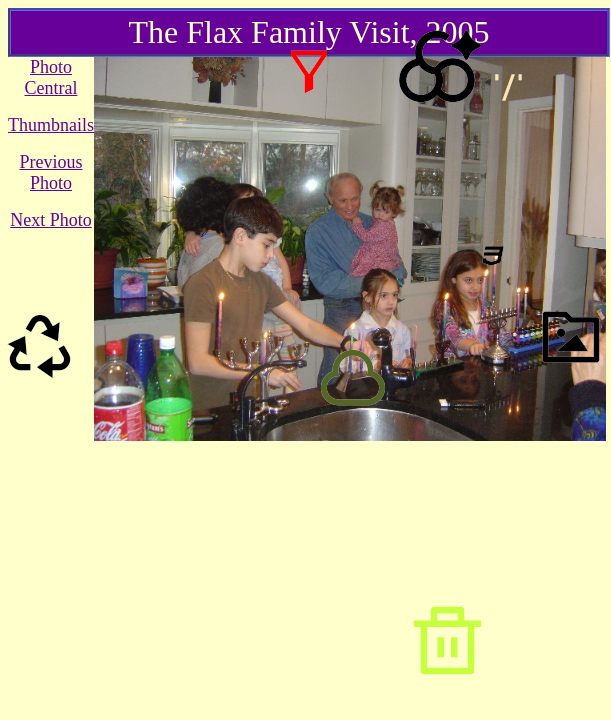 The image size is (611, 720). I want to click on filter or sort content, so click(309, 71).